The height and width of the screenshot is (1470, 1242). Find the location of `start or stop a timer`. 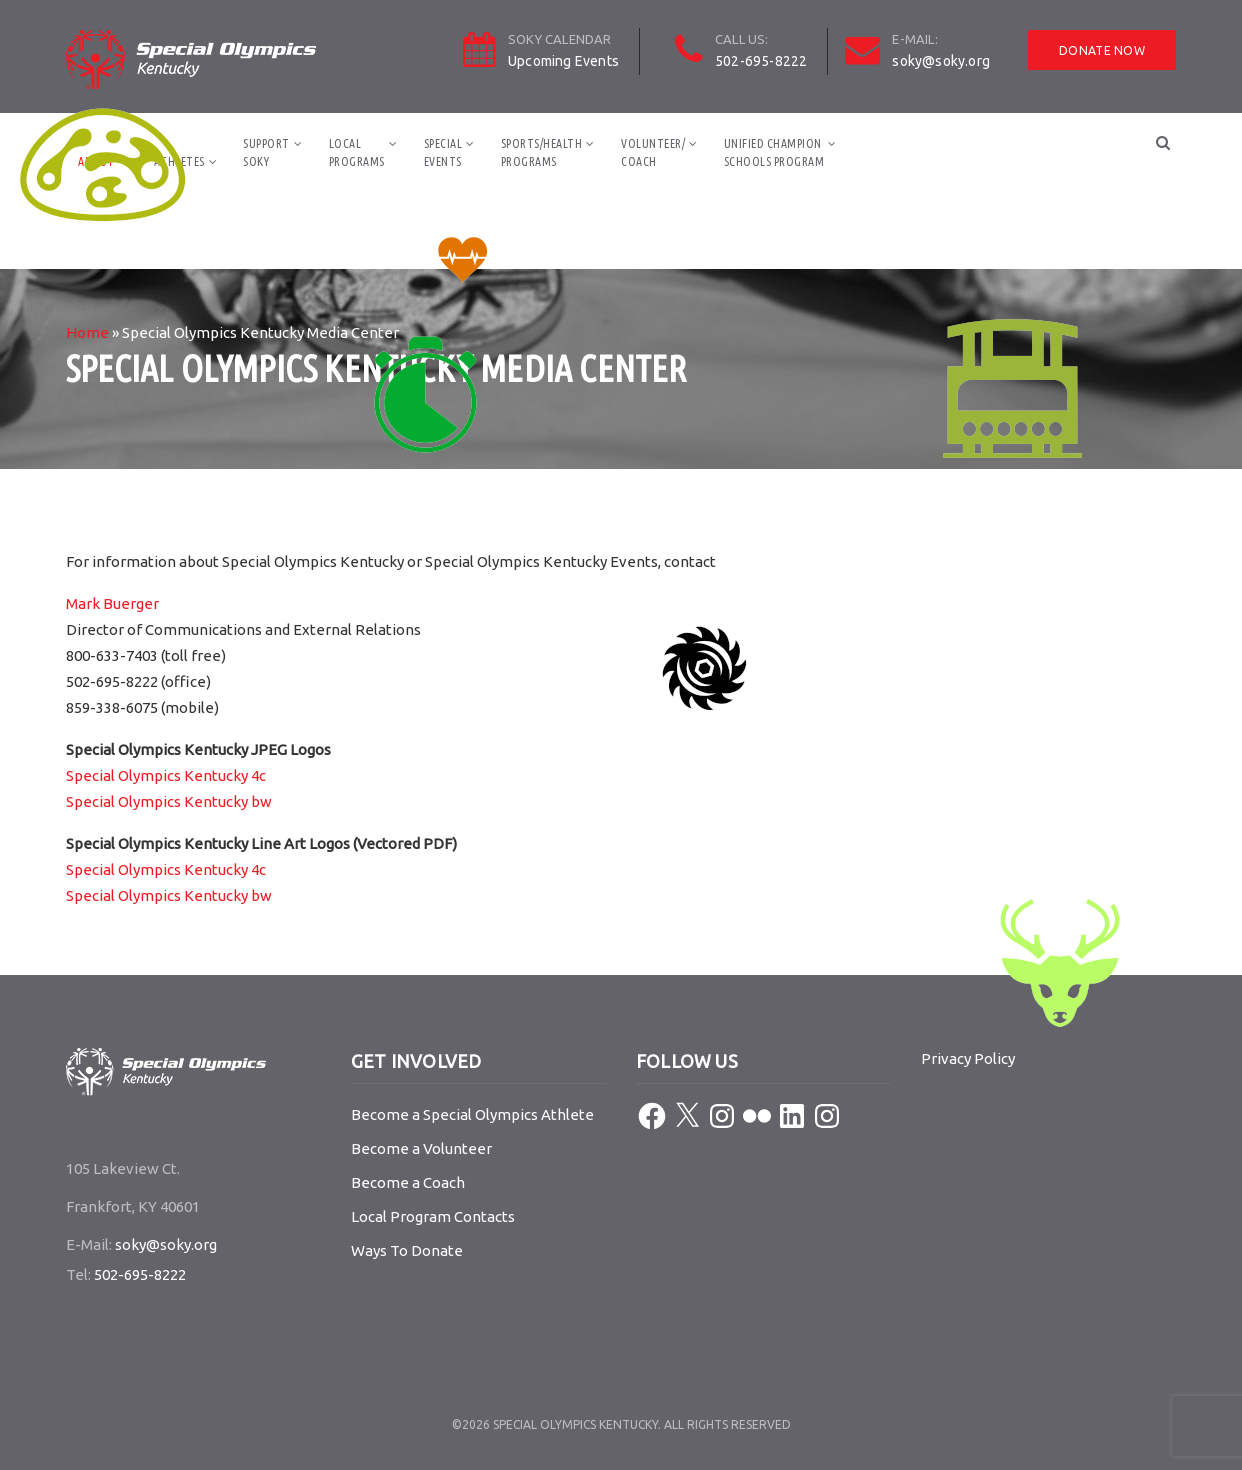

start or stop a timer is located at coordinates (425, 394).